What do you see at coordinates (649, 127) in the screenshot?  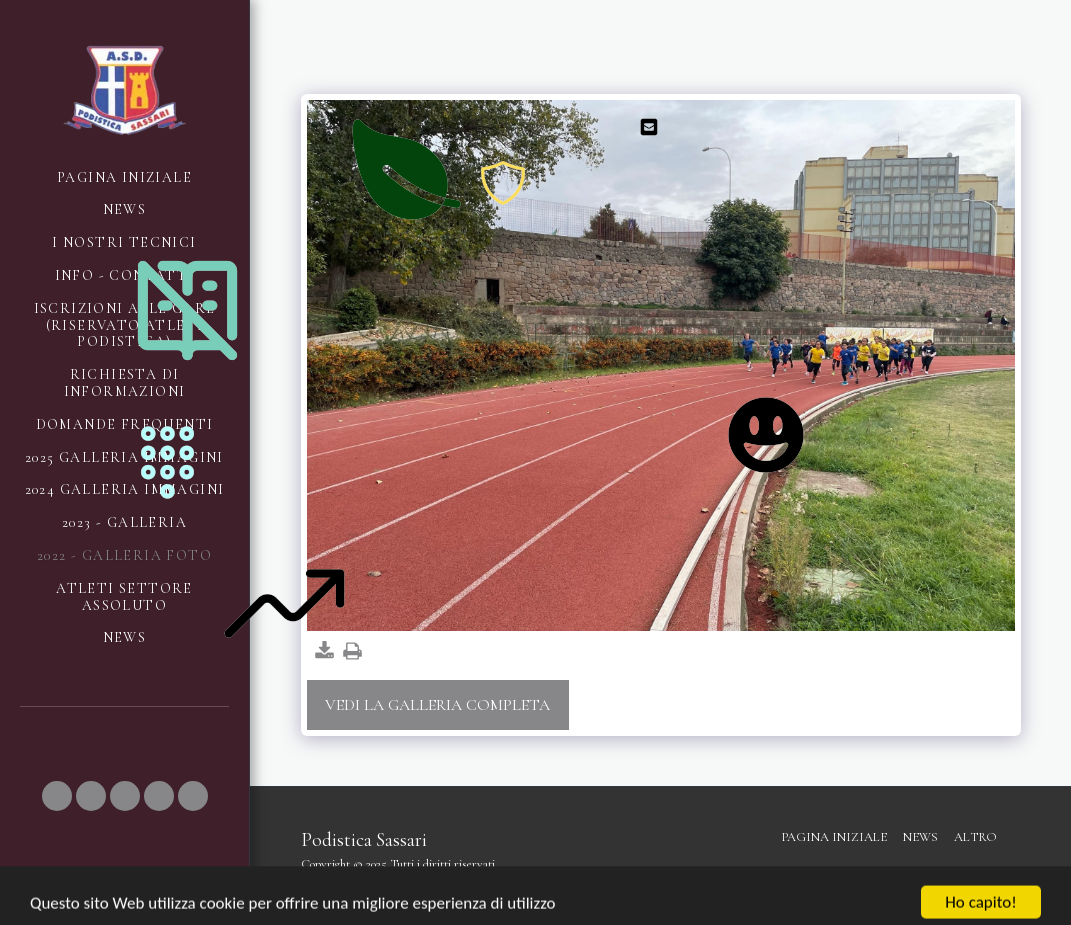 I see `open your email inbox` at bounding box center [649, 127].